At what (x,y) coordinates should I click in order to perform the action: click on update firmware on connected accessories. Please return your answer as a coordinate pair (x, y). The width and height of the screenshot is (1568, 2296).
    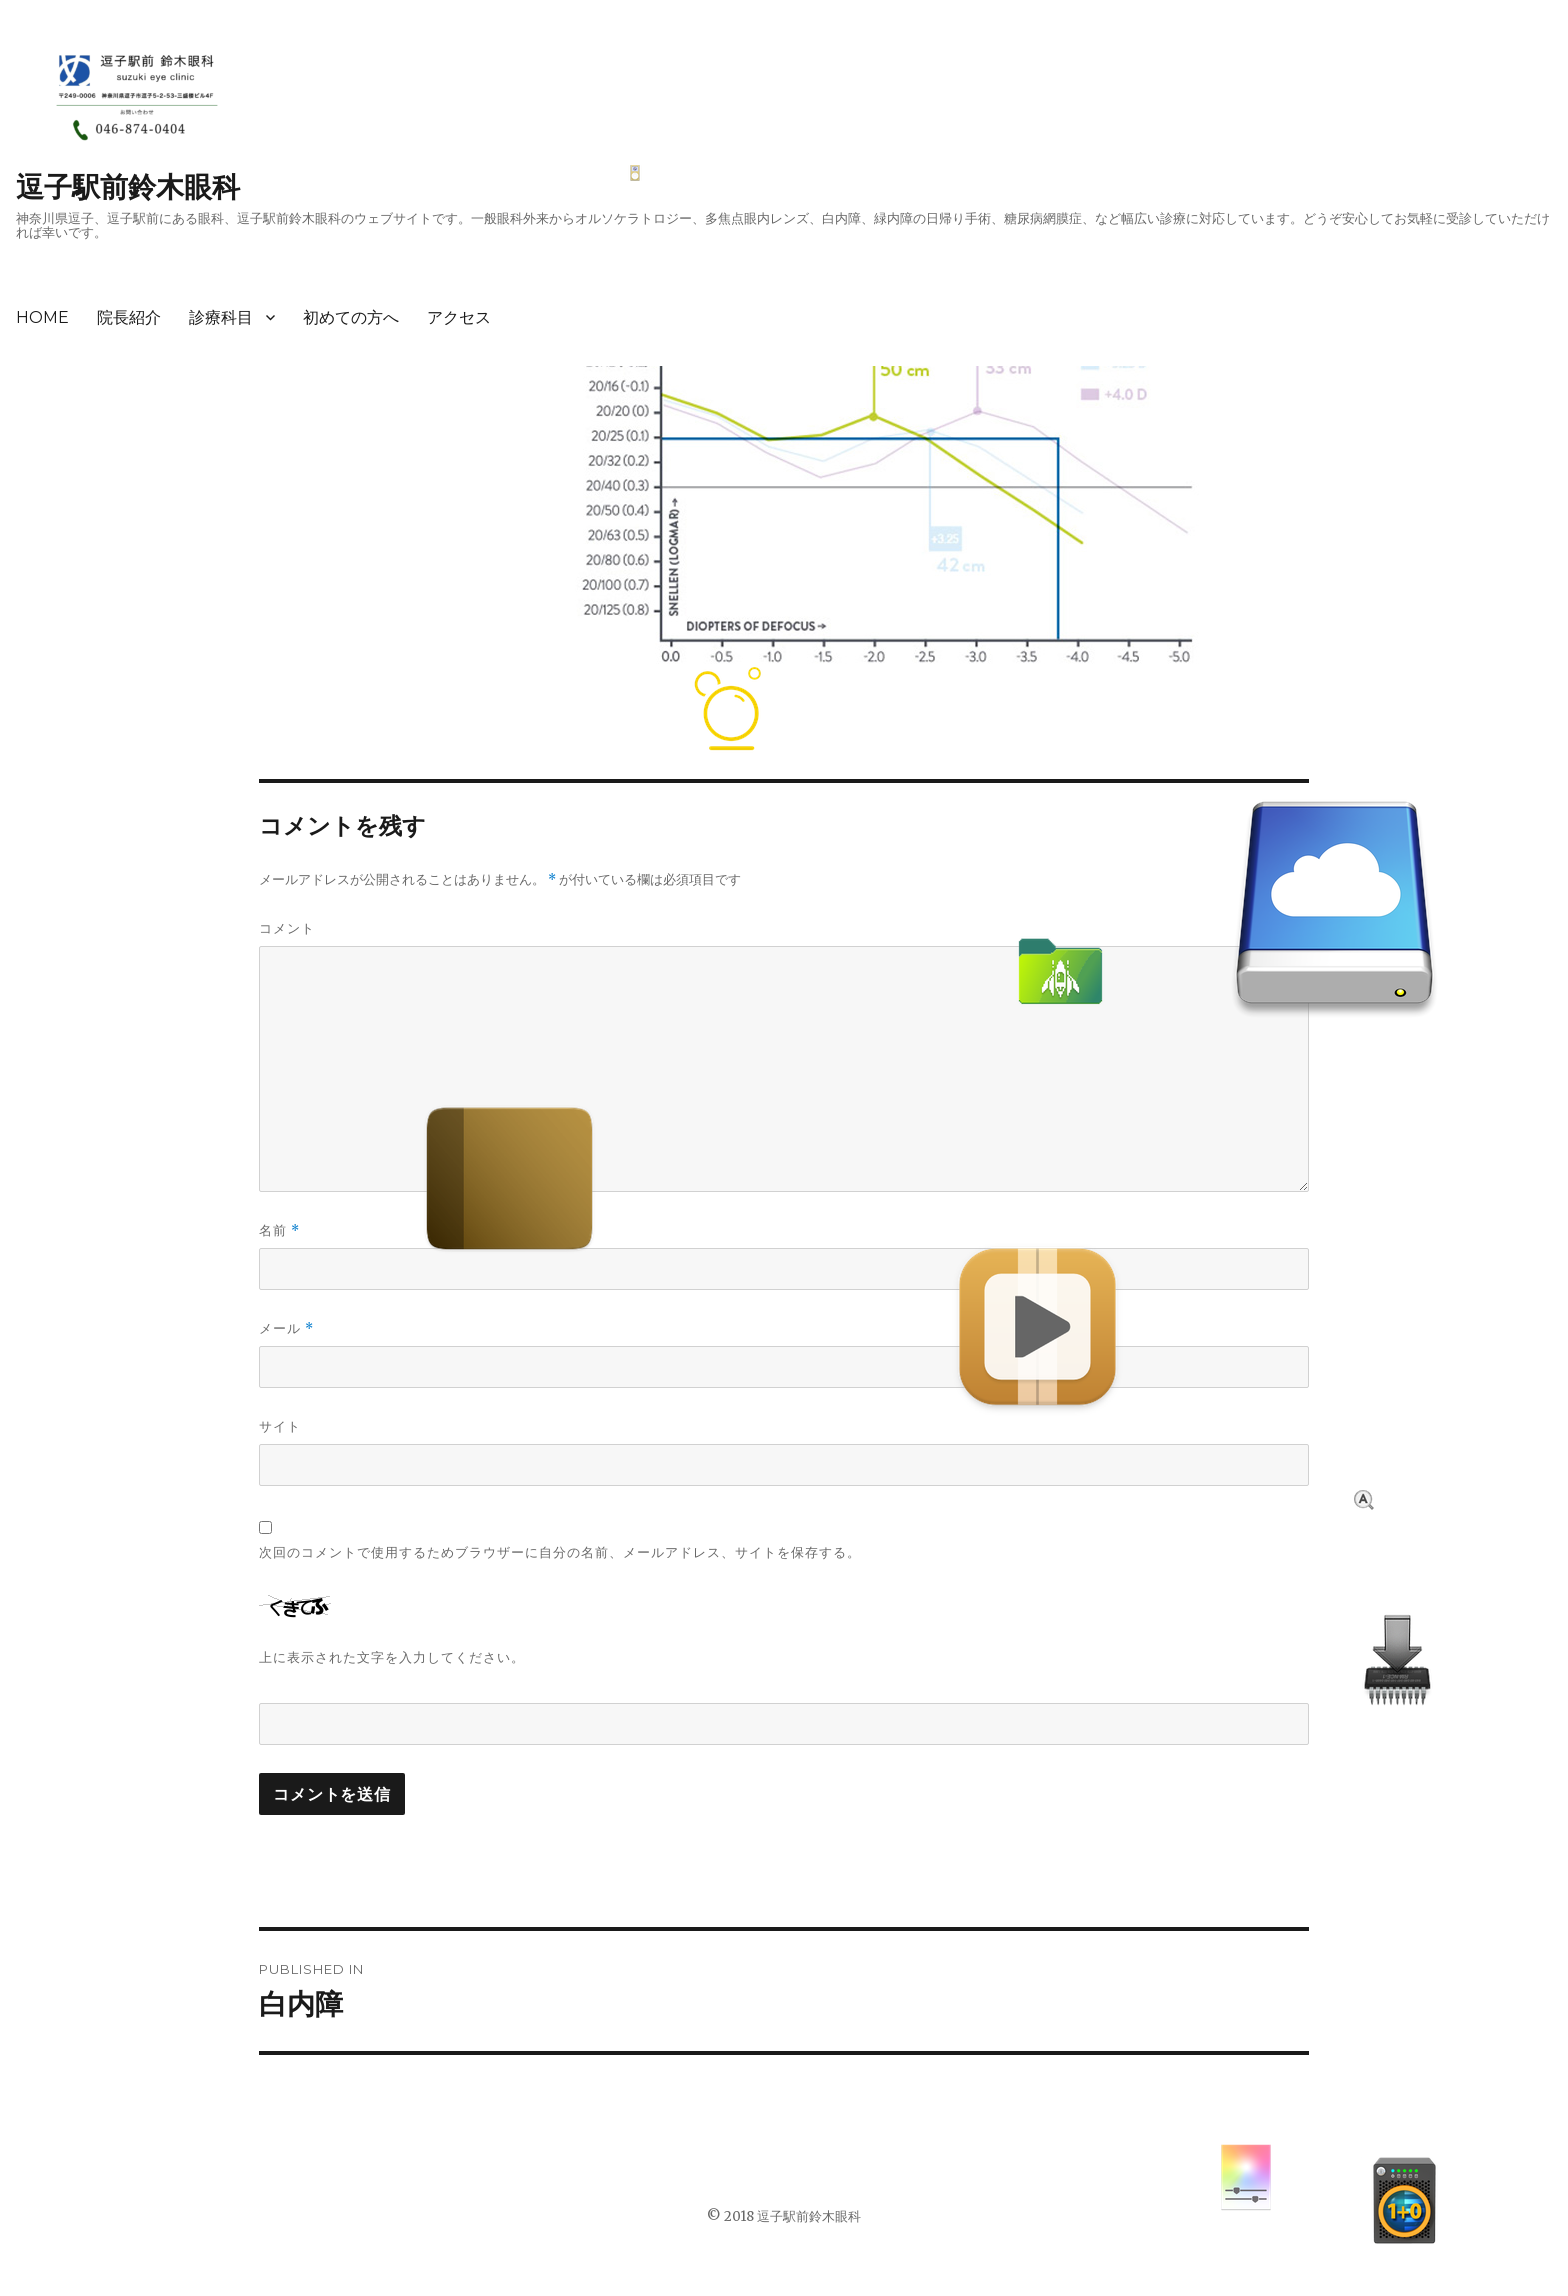
    Looking at the image, I should click on (1397, 1660).